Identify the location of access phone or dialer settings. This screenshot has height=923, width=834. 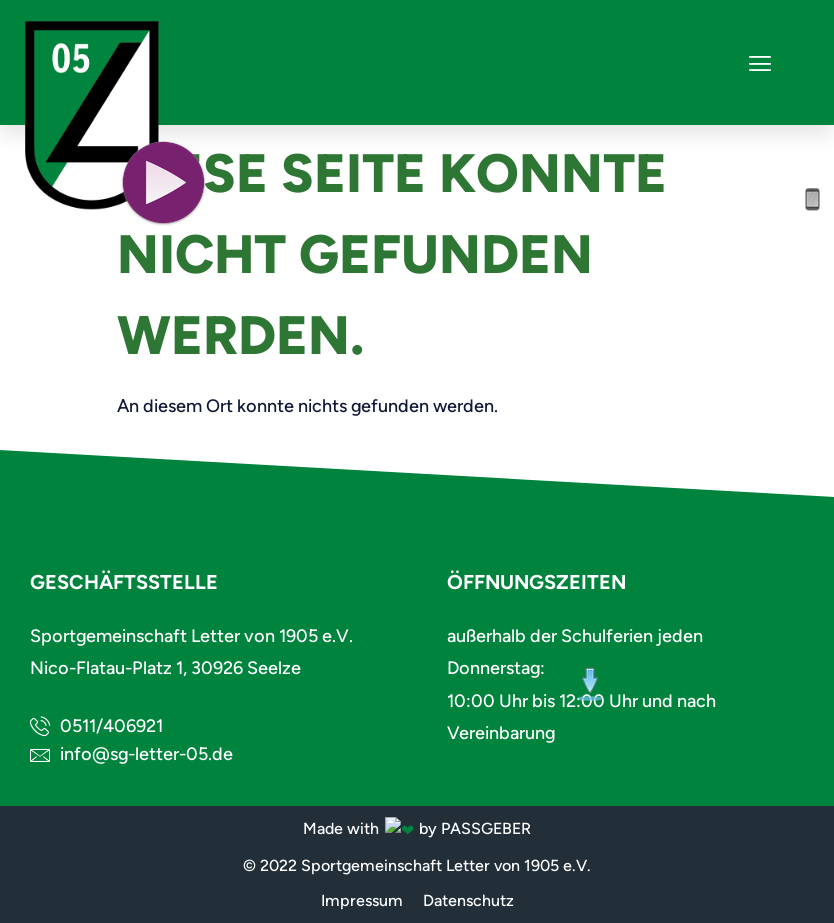
(812, 199).